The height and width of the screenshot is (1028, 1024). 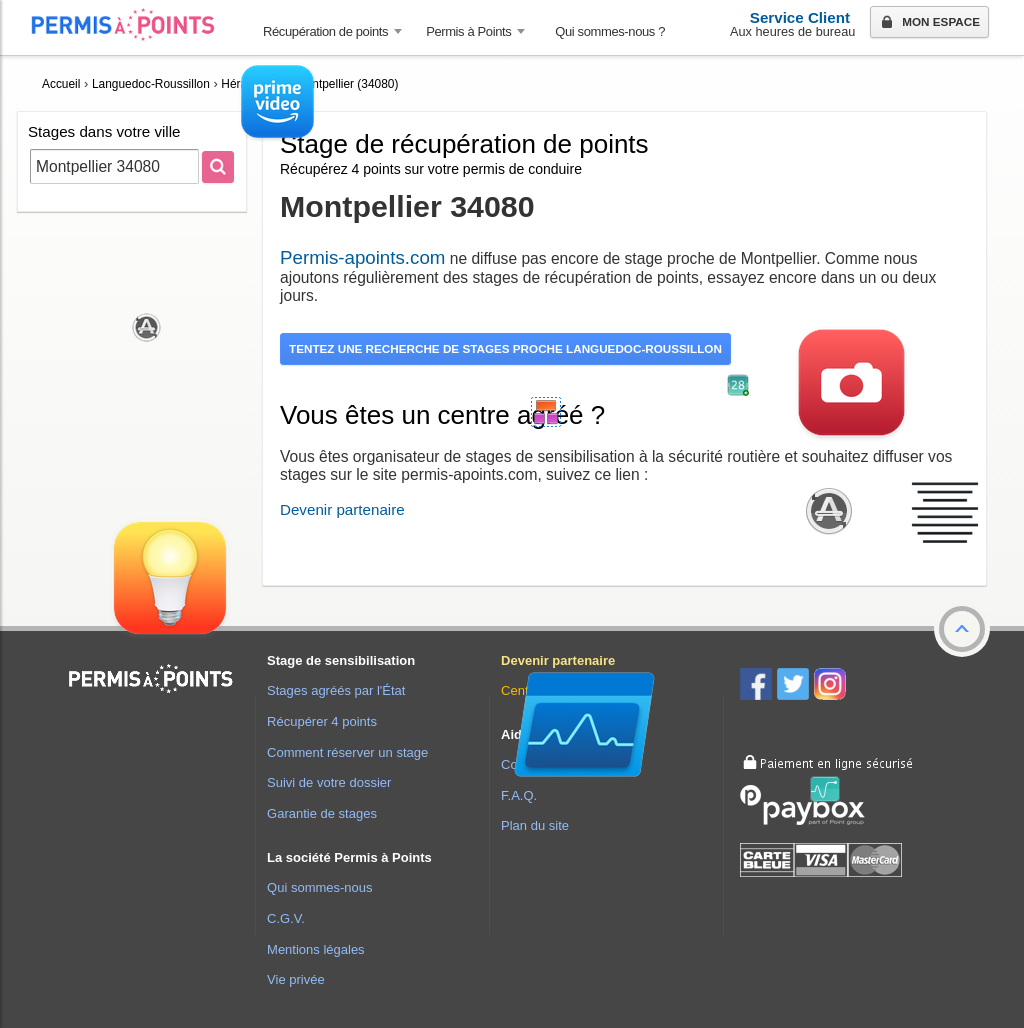 What do you see at coordinates (851, 382) in the screenshot?
I see `take a screenshot` at bounding box center [851, 382].